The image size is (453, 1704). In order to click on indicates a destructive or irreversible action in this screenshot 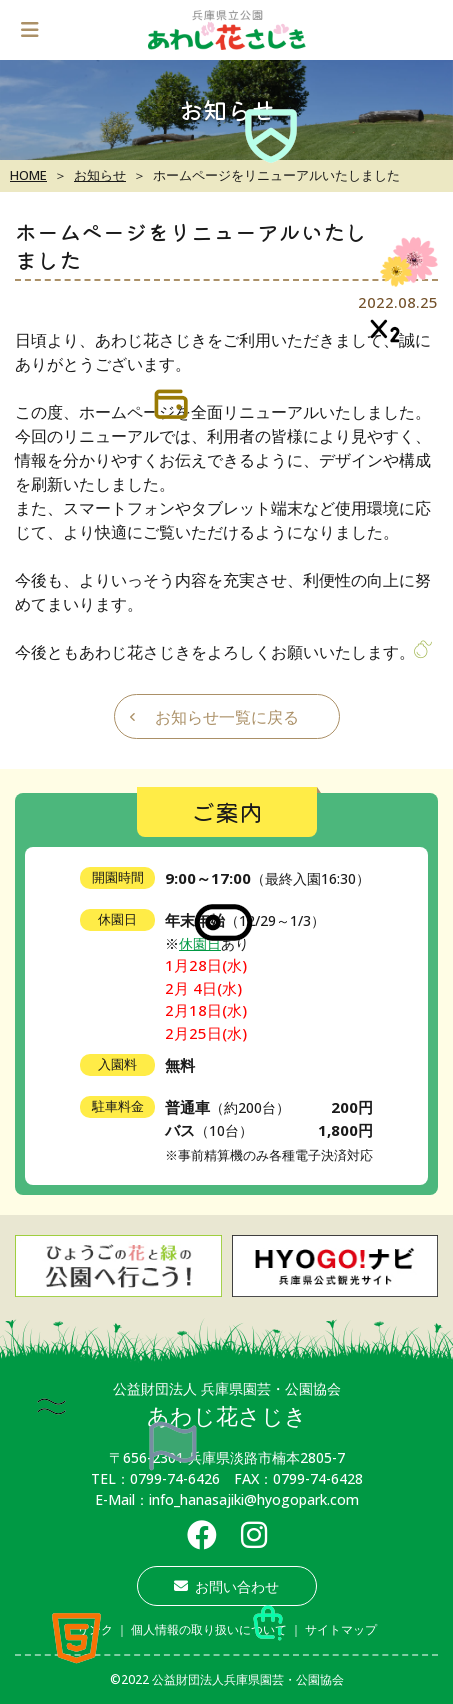, I will do `click(422, 649)`.